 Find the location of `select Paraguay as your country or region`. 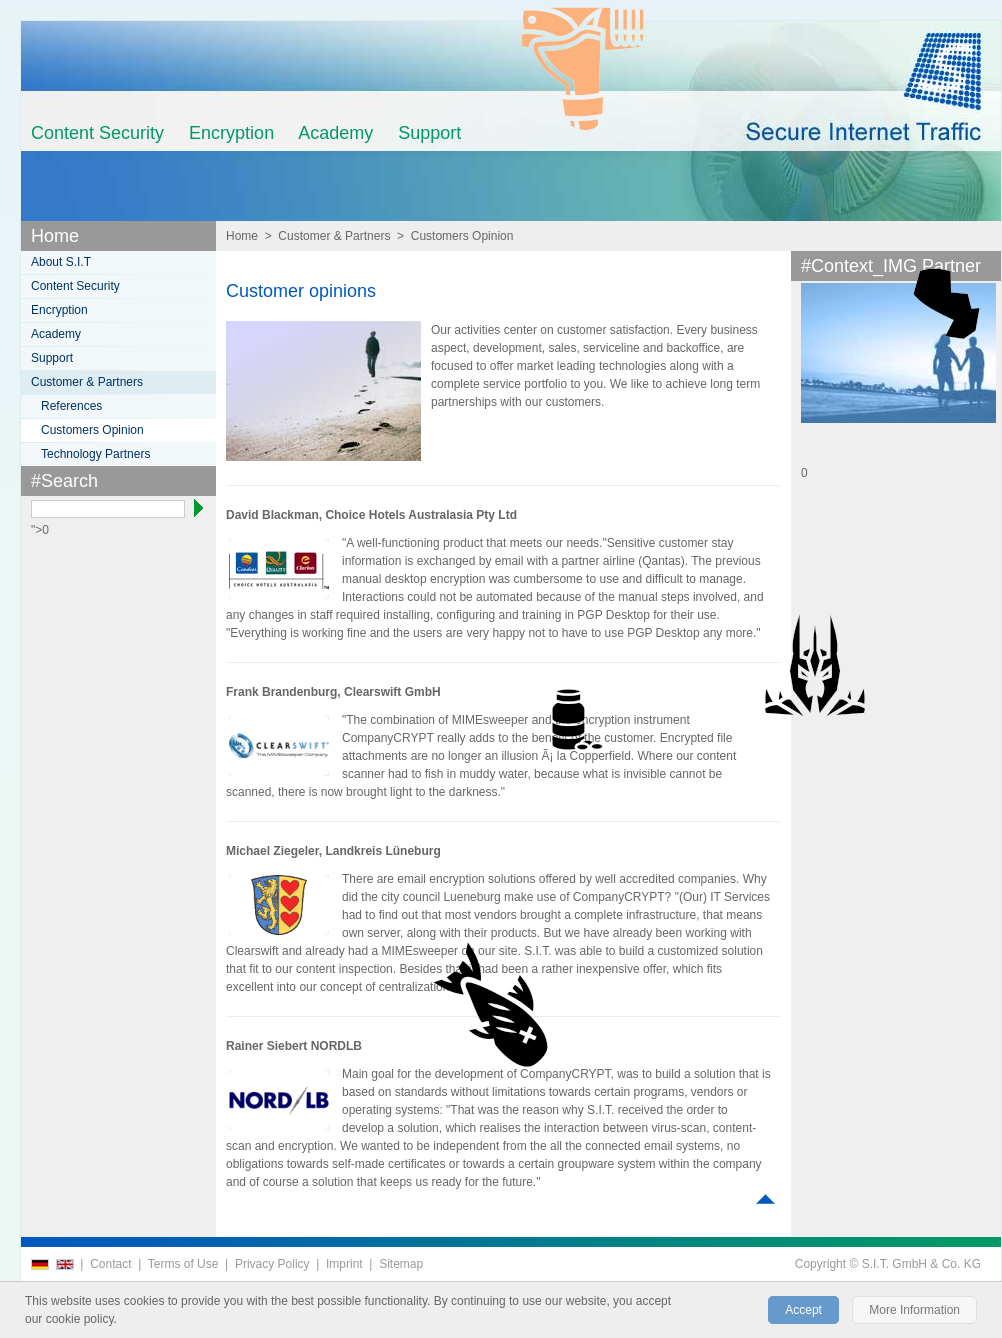

select Paraguay as your country or region is located at coordinates (946, 303).